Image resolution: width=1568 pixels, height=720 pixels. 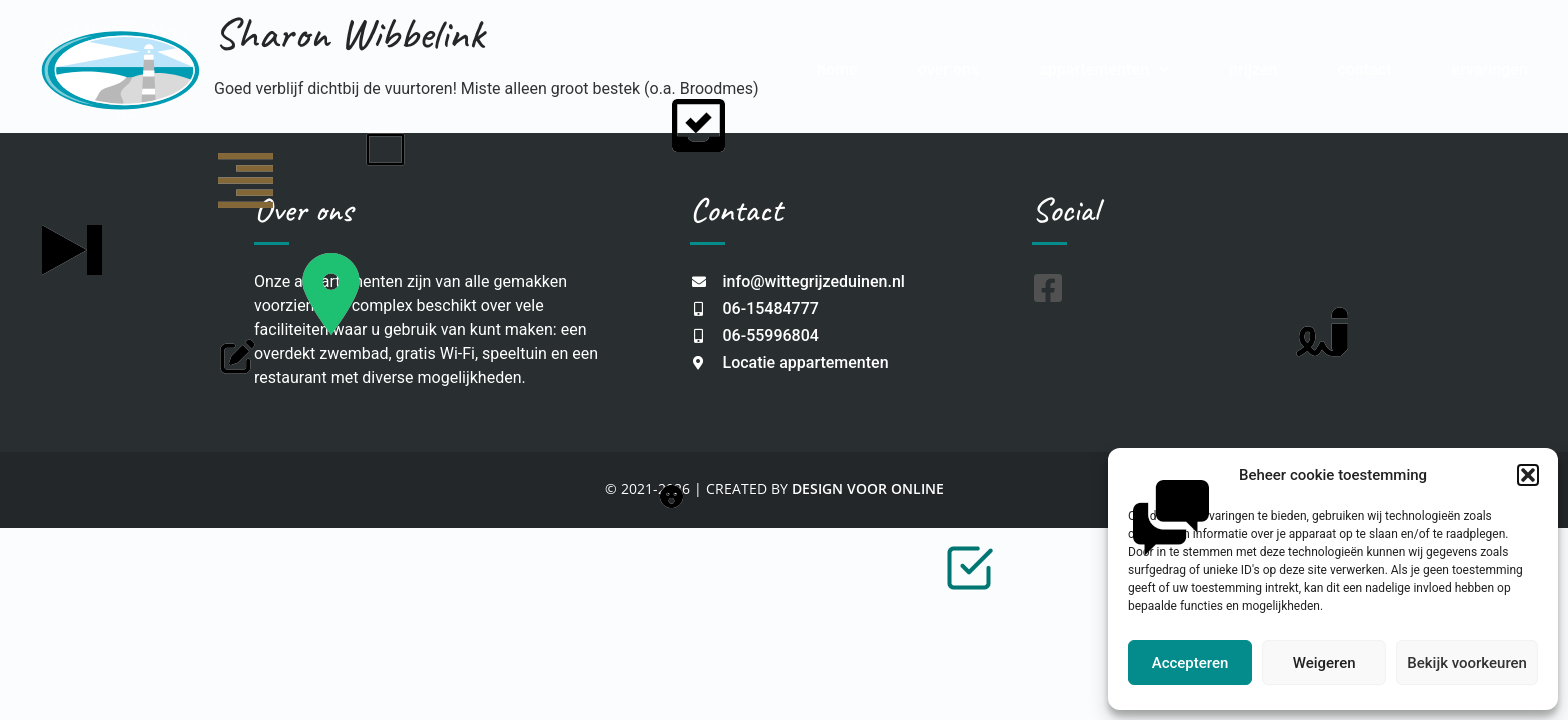 What do you see at coordinates (1171, 518) in the screenshot?
I see `open conversations or messages` at bounding box center [1171, 518].